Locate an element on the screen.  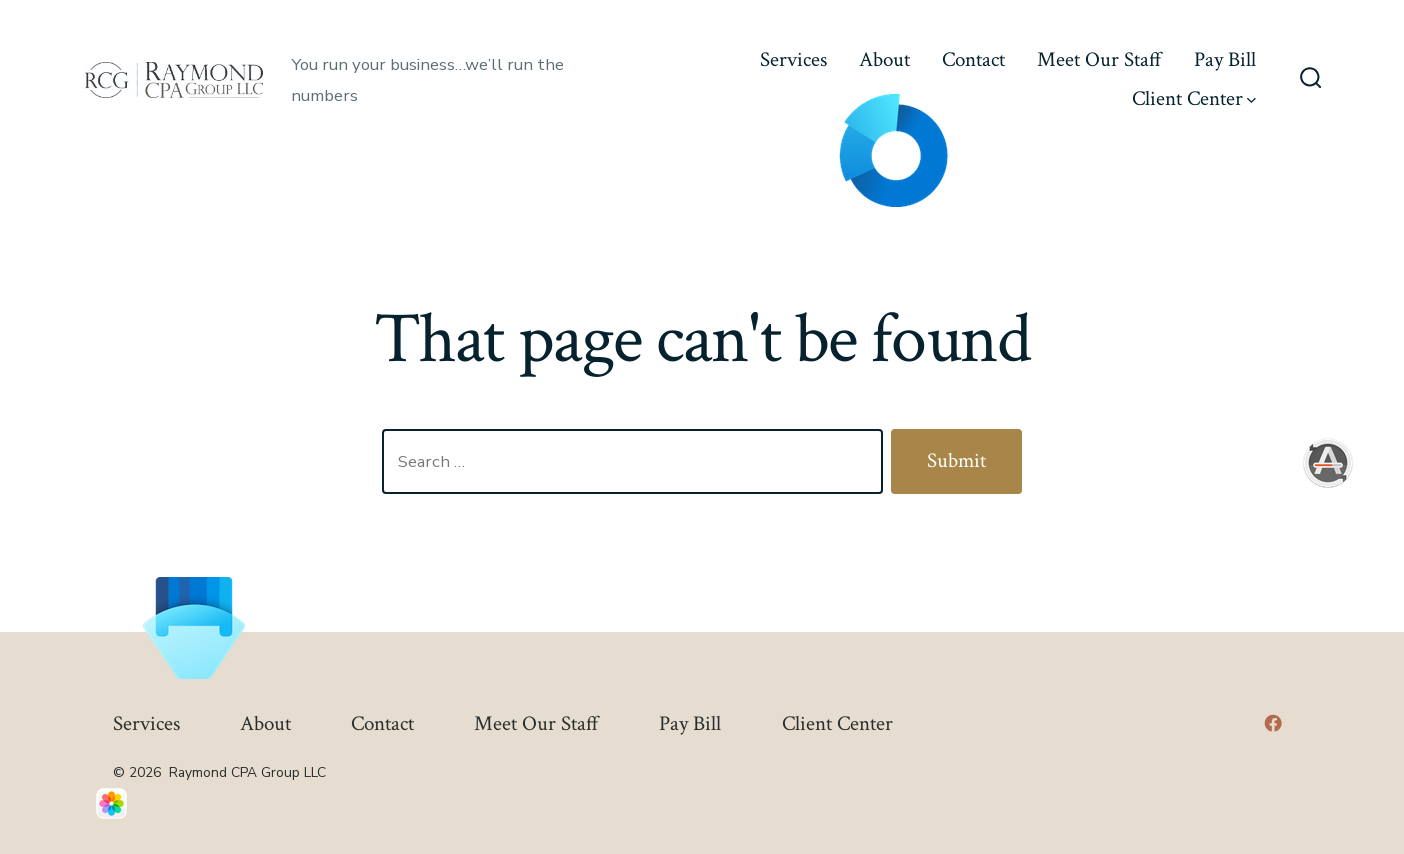
open the warehouse app for managing software packages is located at coordinates (194, 628).